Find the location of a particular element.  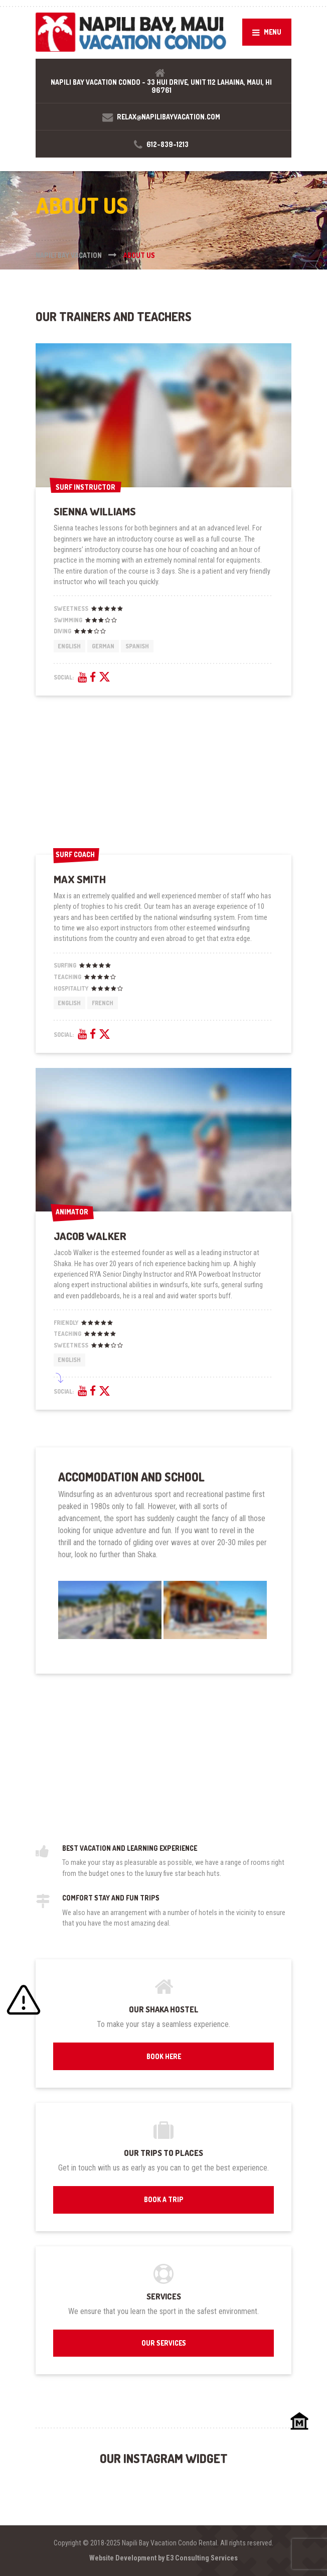

indicates a warning or caution state is located at coordinates (24, 2000).